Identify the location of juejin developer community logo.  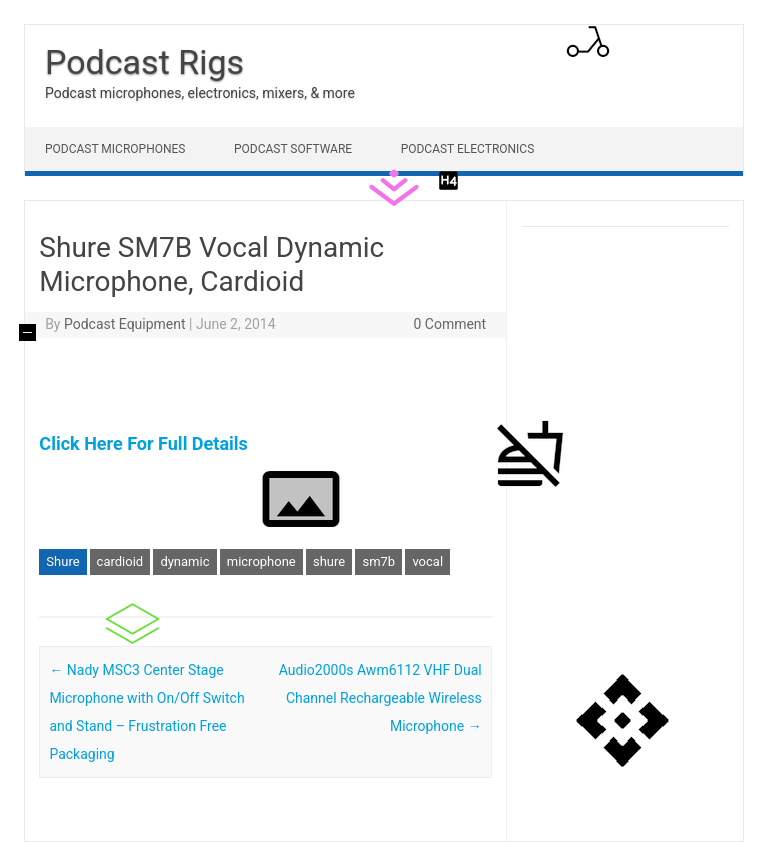
(394, 187).